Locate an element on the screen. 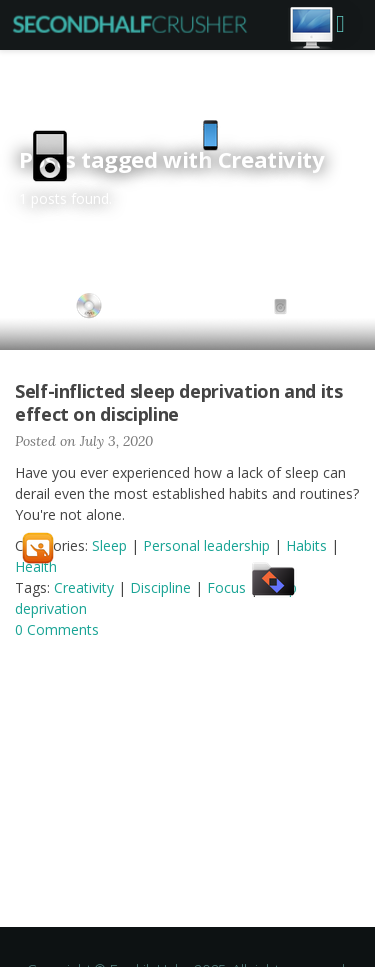 Image resolution: width=375 pixels, height=967 pixels. access connected iPod Classic device is located at coordinates (50, 156).